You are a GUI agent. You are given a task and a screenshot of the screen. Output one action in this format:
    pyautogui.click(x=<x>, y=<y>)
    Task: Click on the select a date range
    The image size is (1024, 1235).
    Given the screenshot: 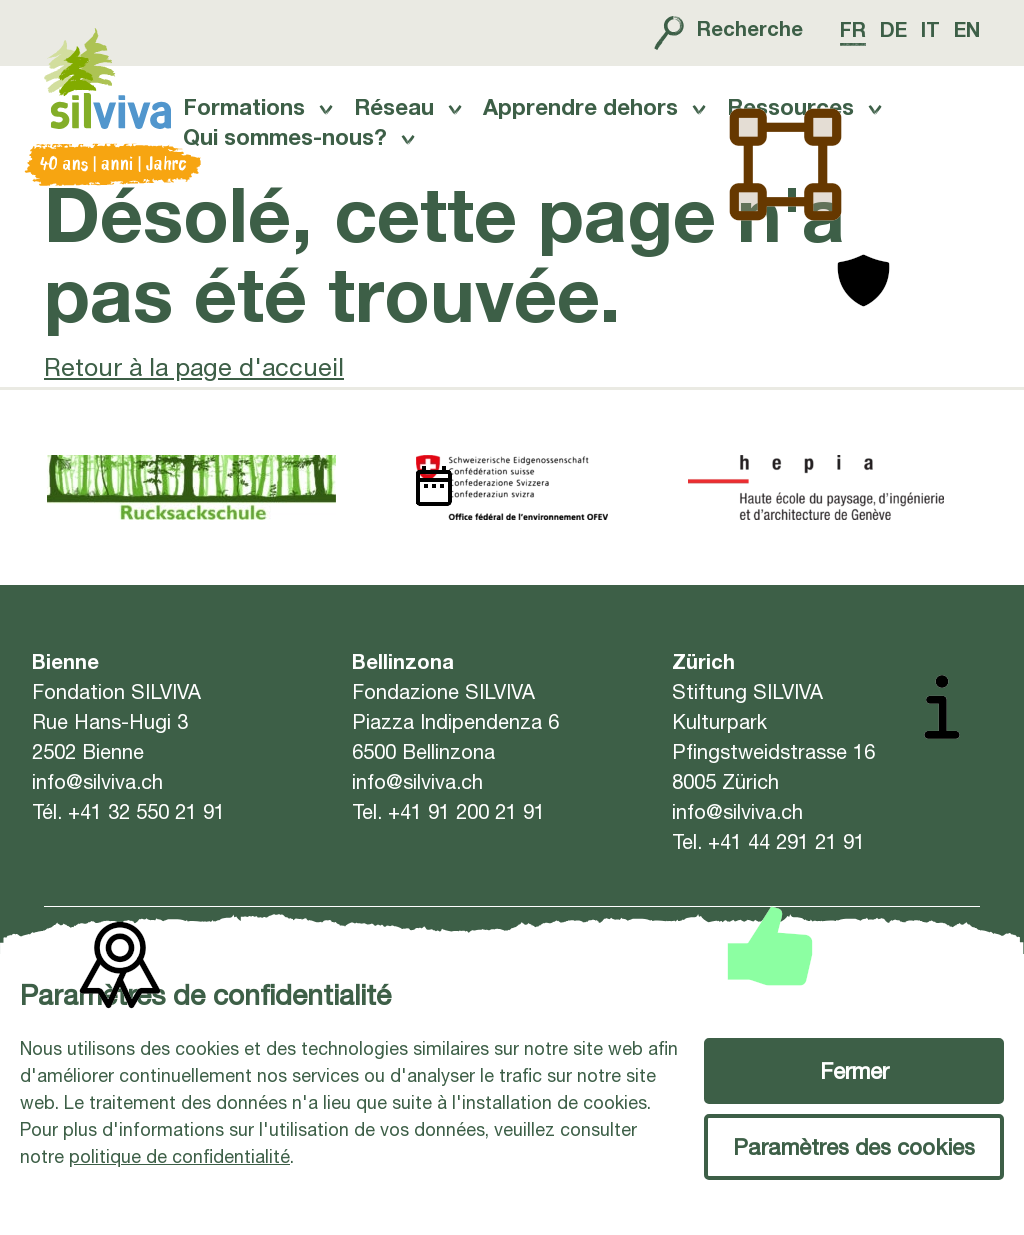 What is the action you would take?
    pyautogui.click(x=434, y=486)
    